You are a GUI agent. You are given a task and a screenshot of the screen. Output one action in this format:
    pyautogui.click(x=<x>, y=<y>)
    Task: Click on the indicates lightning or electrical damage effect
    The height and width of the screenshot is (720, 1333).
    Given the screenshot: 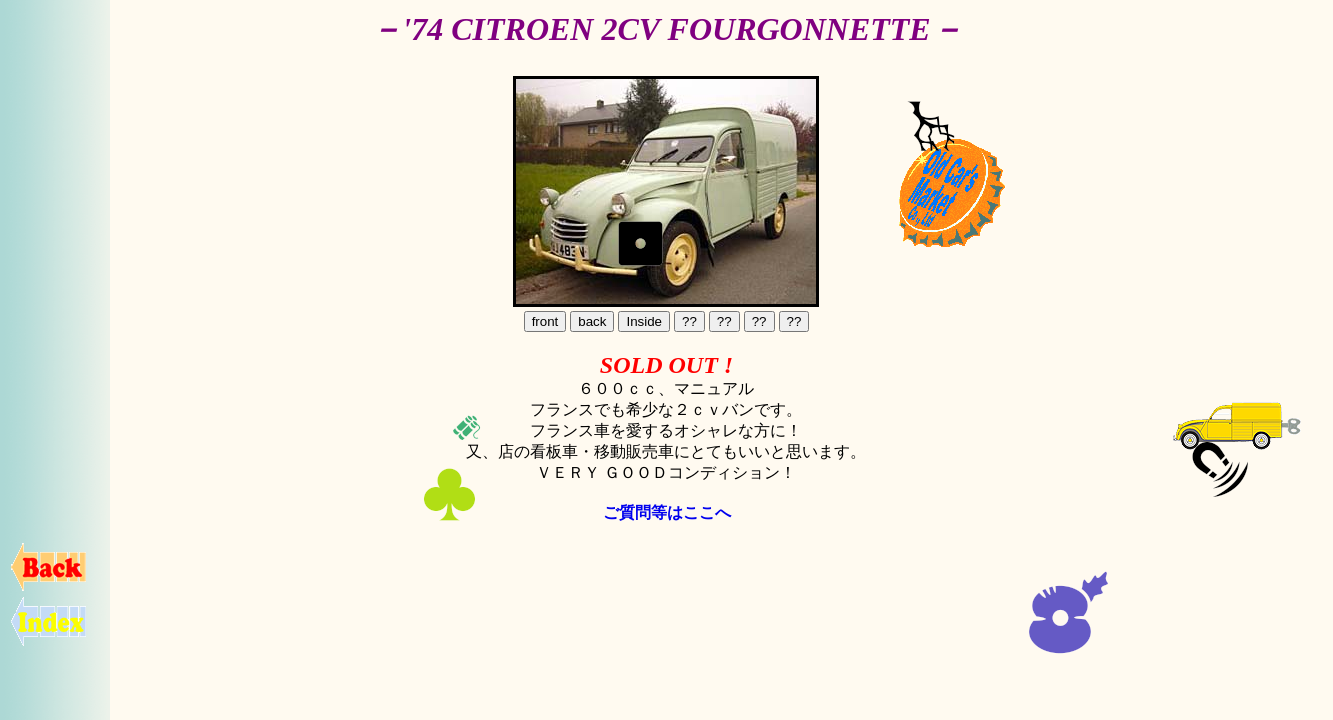 What is the action you would take?
    pyautogui.click(x=929, y=126)
    